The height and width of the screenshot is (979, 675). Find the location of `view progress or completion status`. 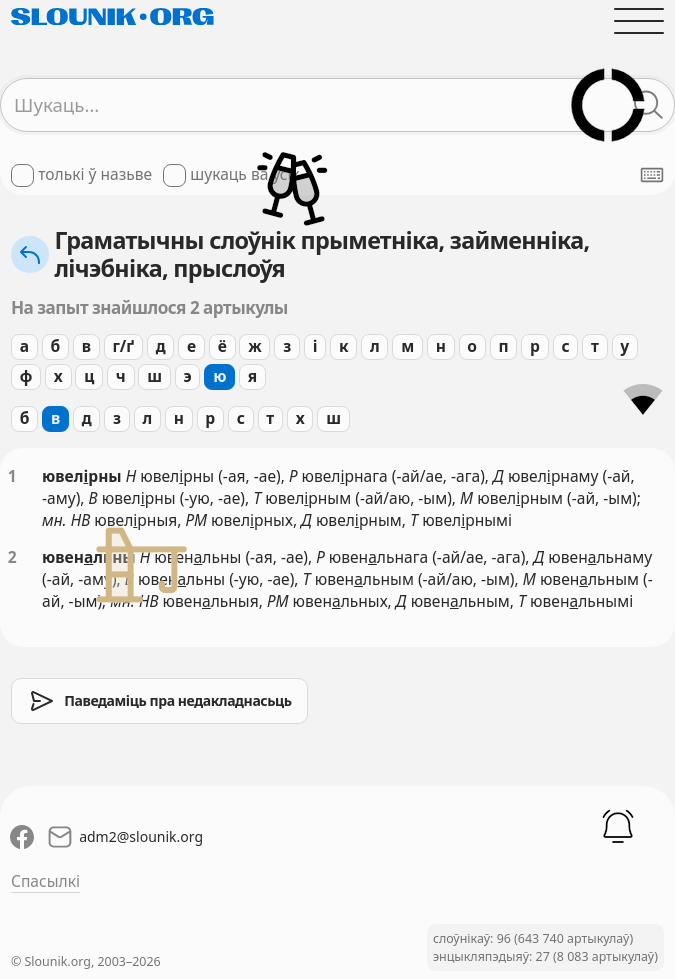

view progress or completion status is located at coordinates (608, 105).